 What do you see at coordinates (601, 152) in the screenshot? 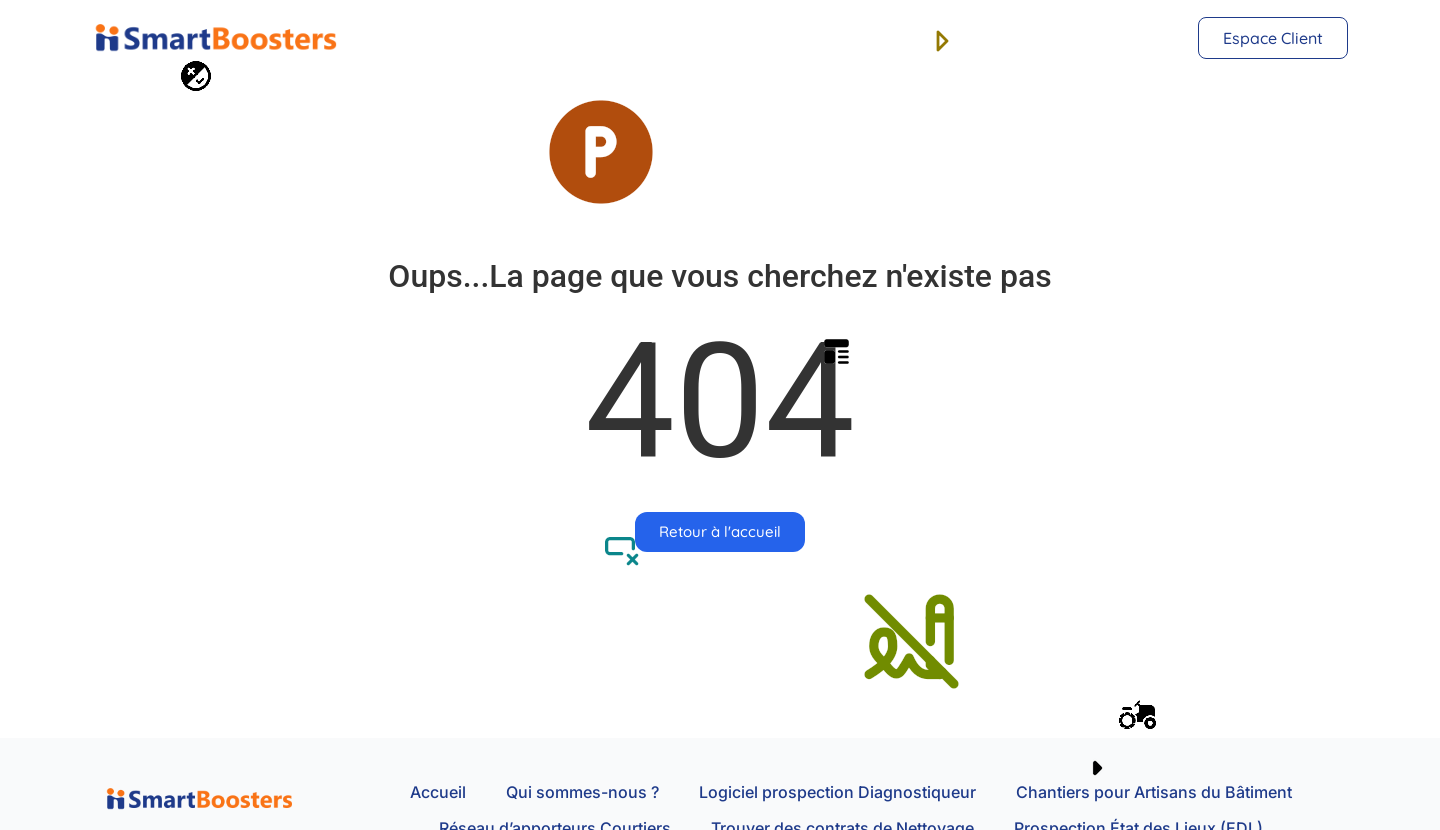
I see `indicates parking available or parking location` at bounding box center [601, 152].